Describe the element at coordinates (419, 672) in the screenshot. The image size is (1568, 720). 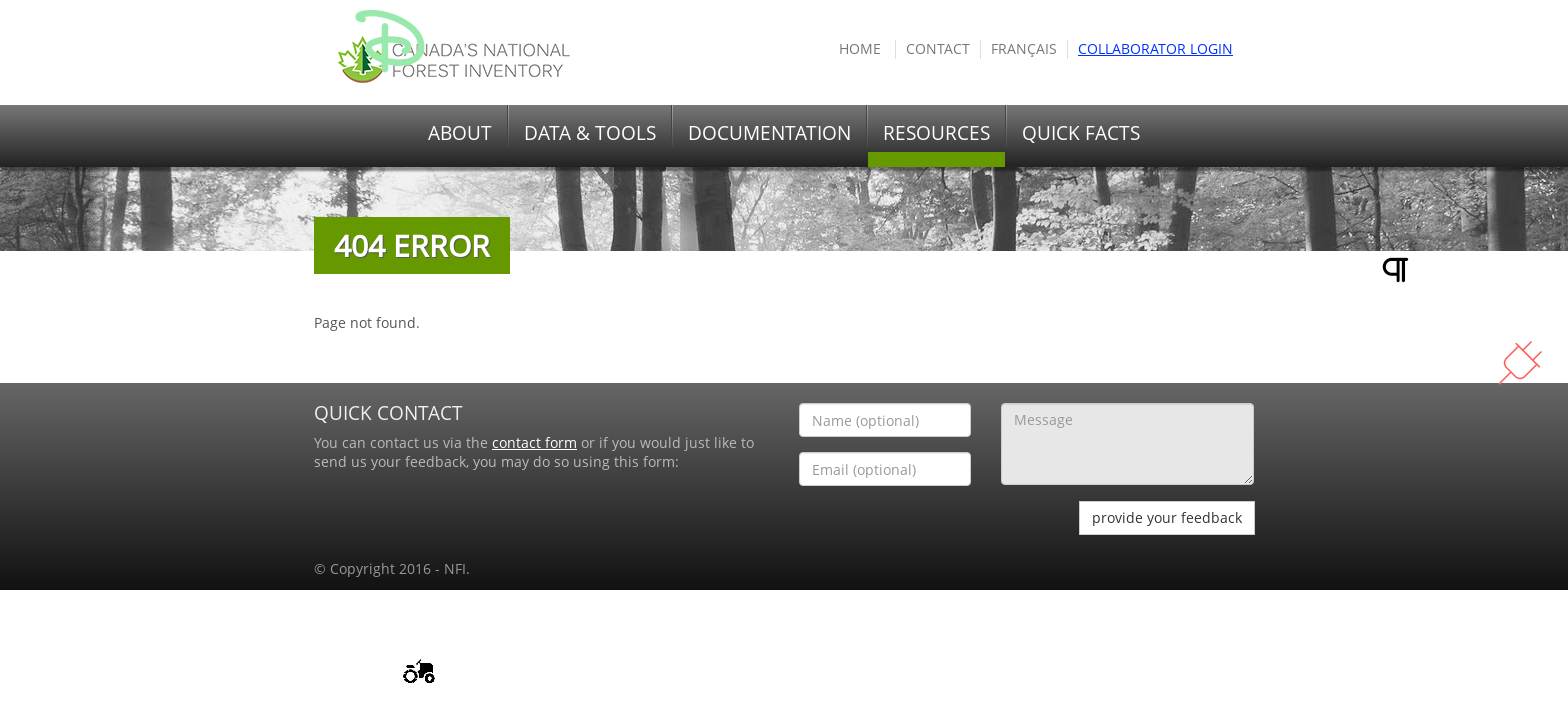
I see `access agricultural or farming features` at that location.